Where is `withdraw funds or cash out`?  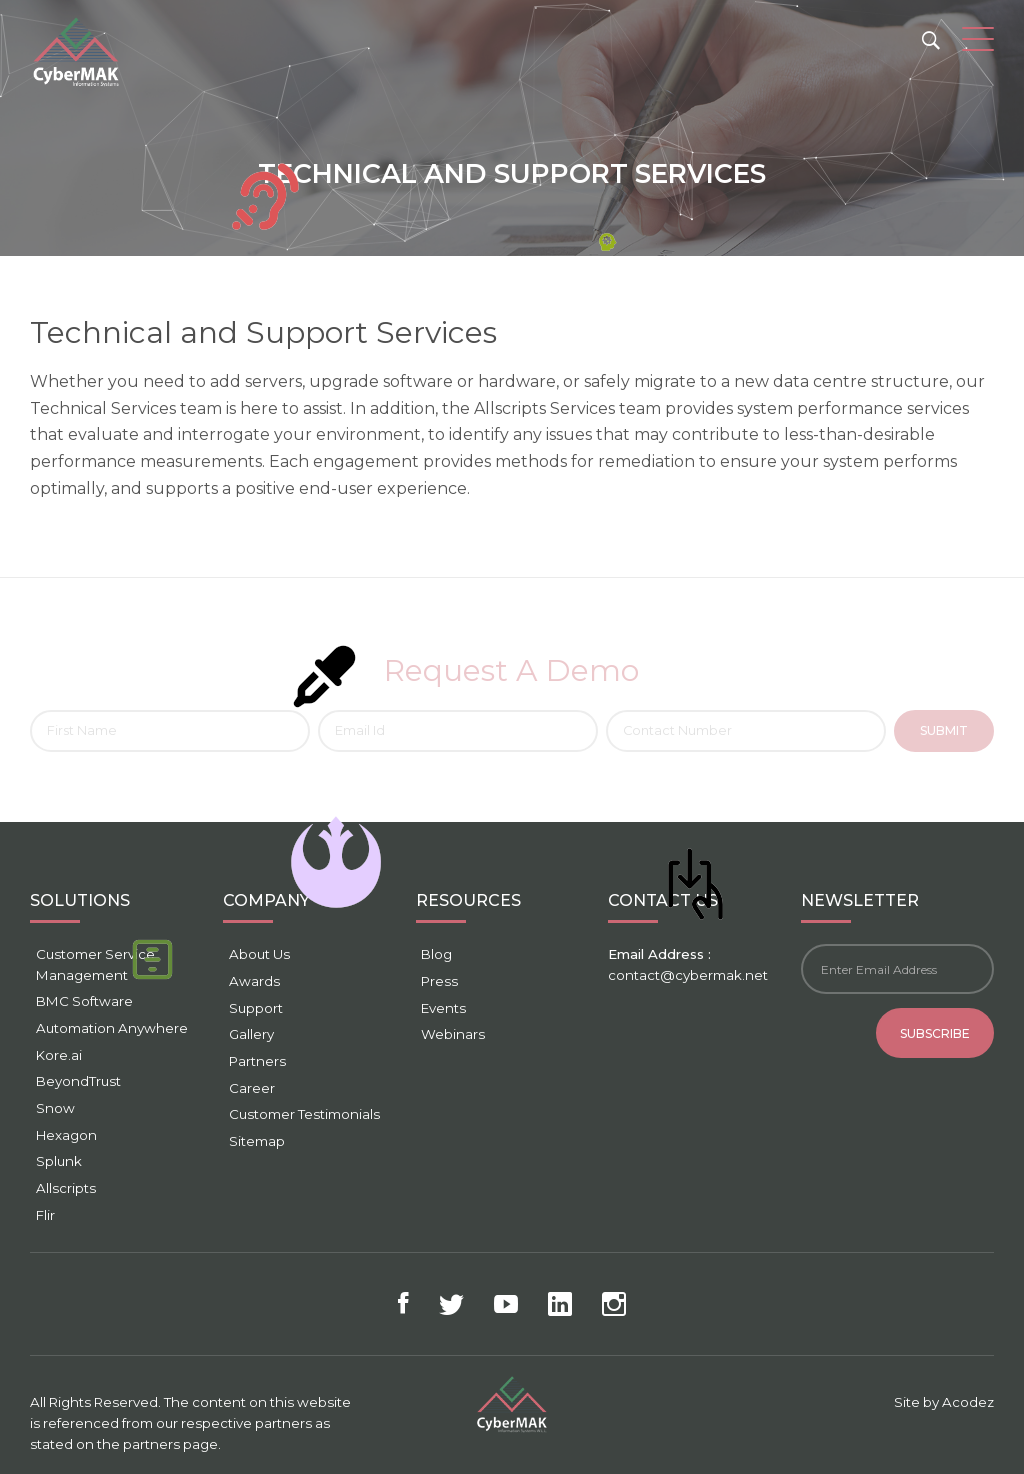
withdraw funds or cash out is located at coordinates (692, 884).